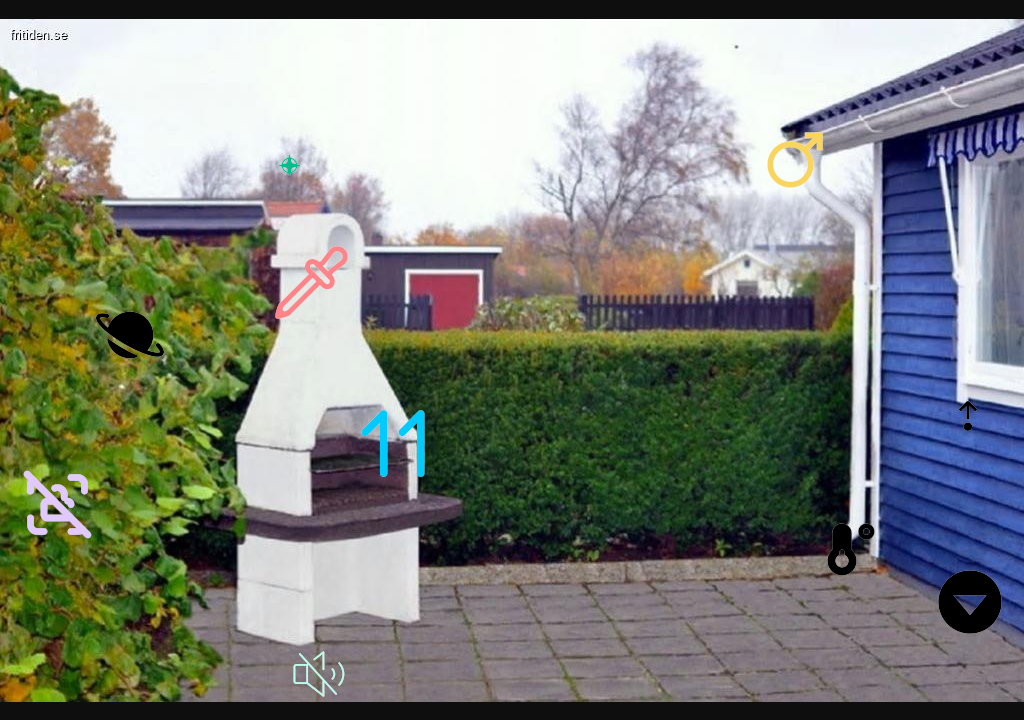 Image resolution: width=1024 pixels, height=720 pixels. I want to click on select male gender option, so click(795, 160).